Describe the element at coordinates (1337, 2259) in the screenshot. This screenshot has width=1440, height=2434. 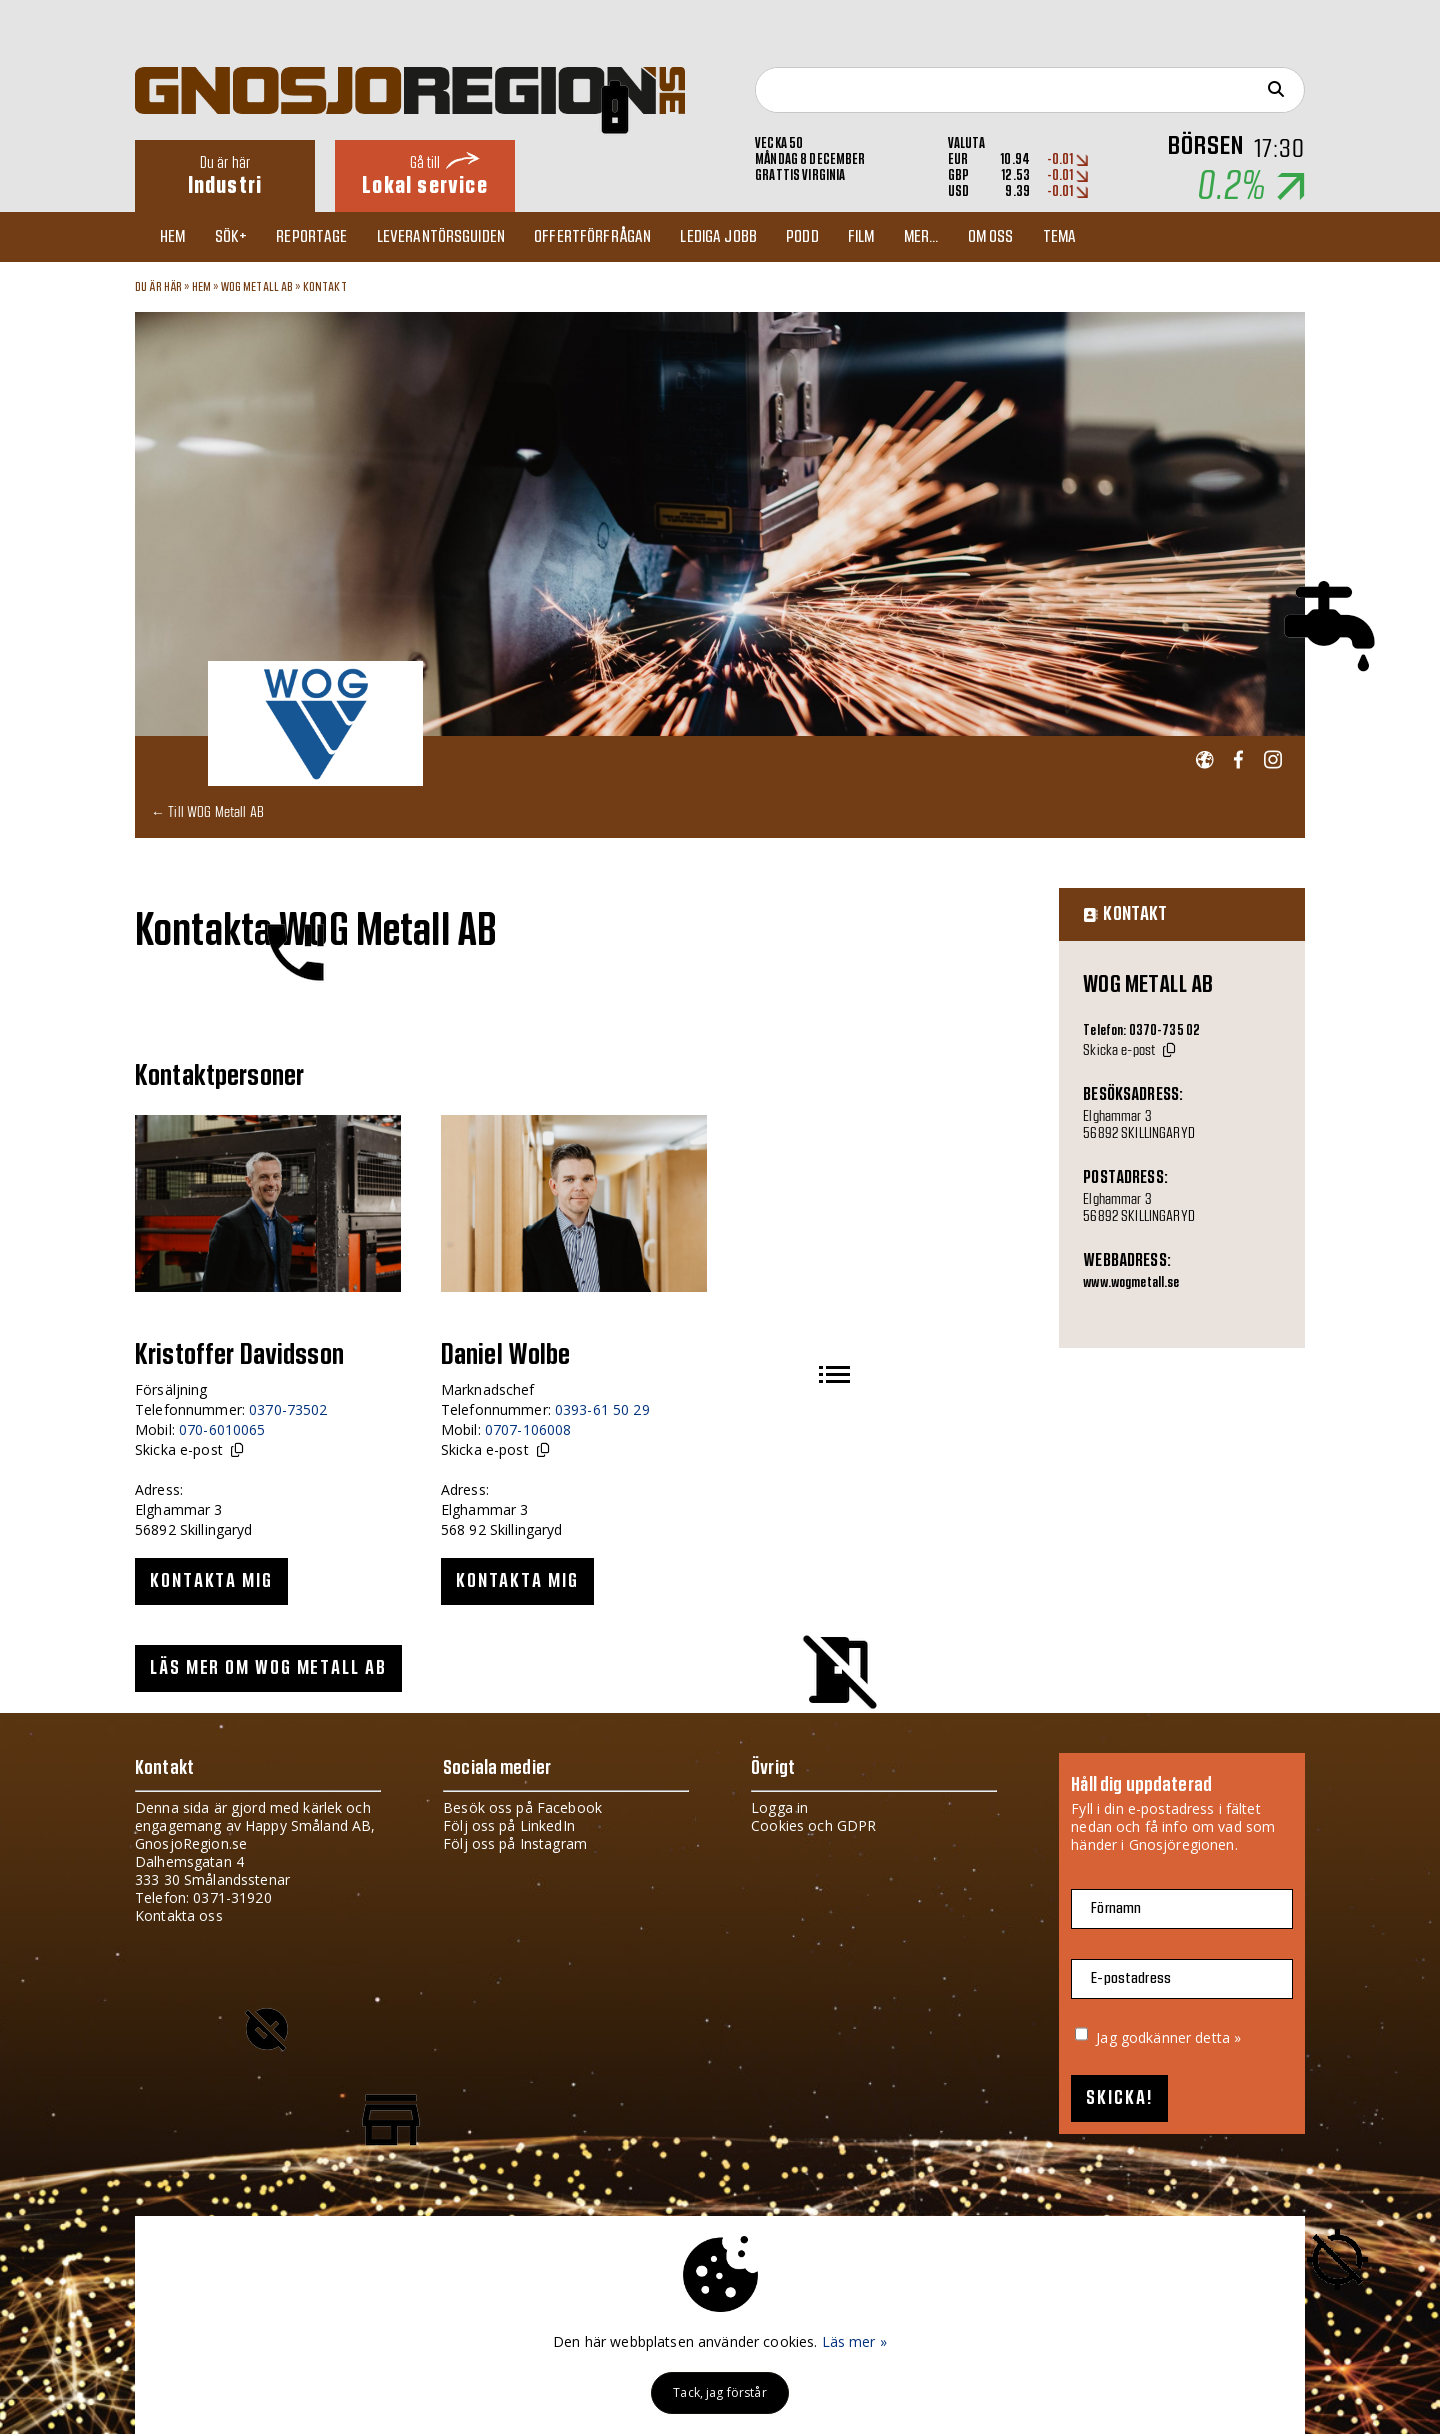
I see `location services are disabled` at that location.